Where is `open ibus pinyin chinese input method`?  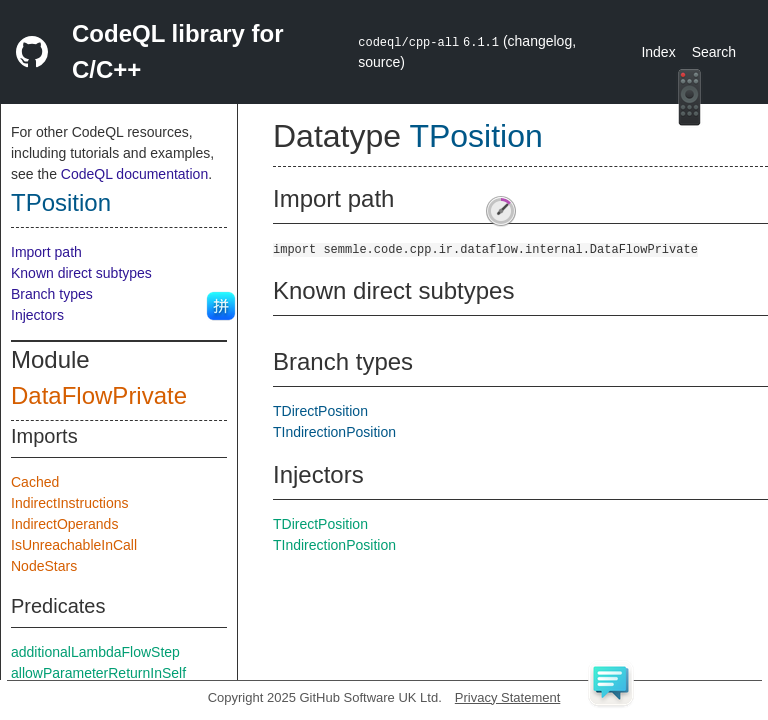
open ibus pinyin chinese input method is located at coordinates (221, 306).